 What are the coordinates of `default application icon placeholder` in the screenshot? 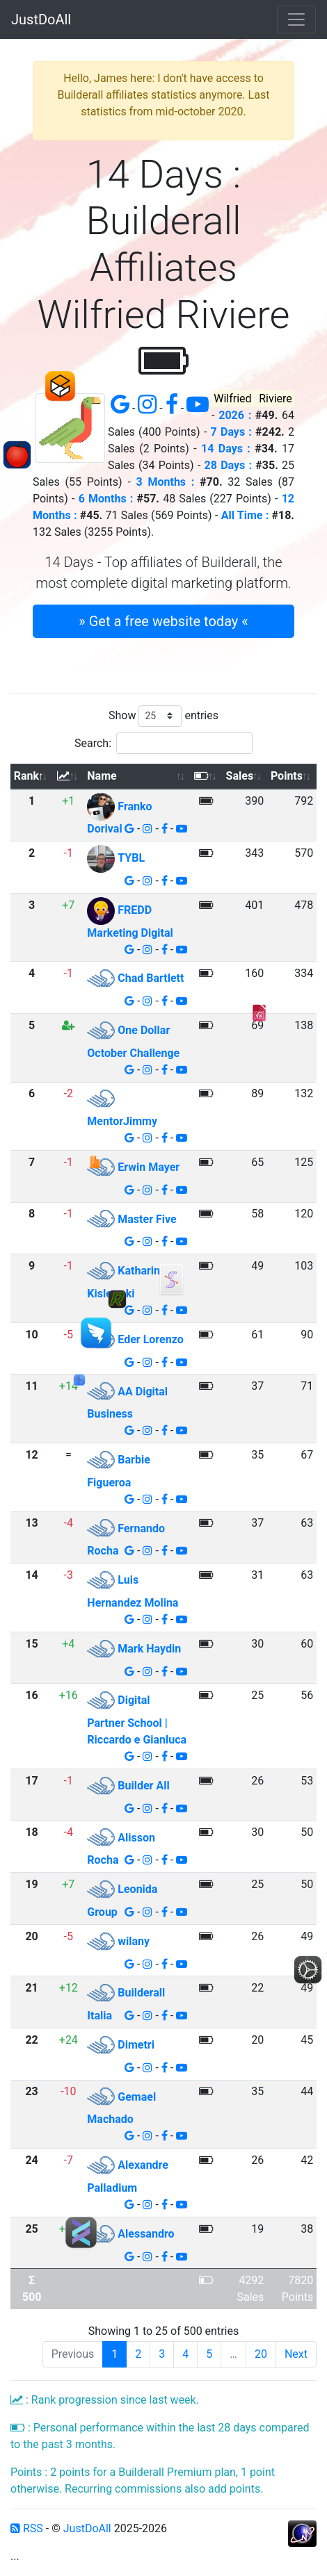 It's located at (308, 1969).